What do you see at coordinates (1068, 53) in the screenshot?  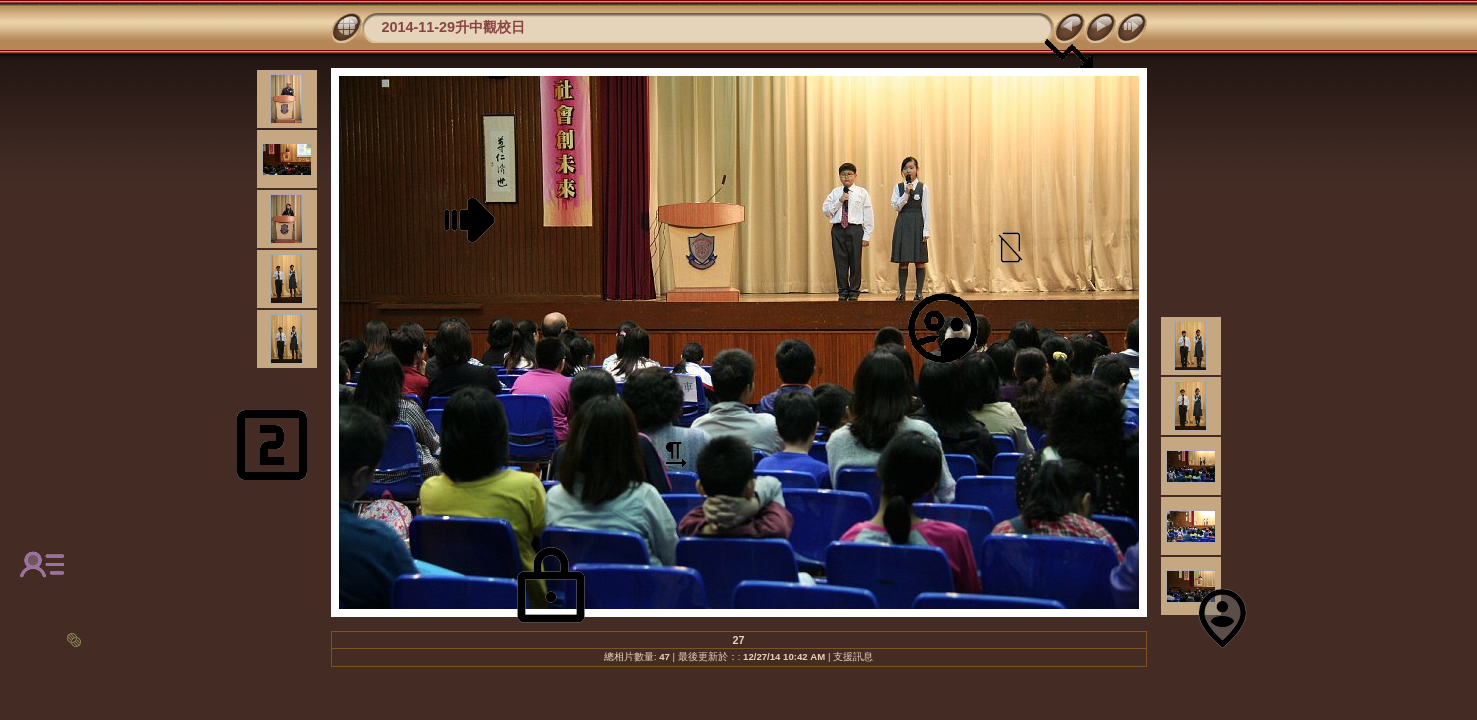 I see `indicates a downward trend in data or metrics` at bounding box center [1068, 53].